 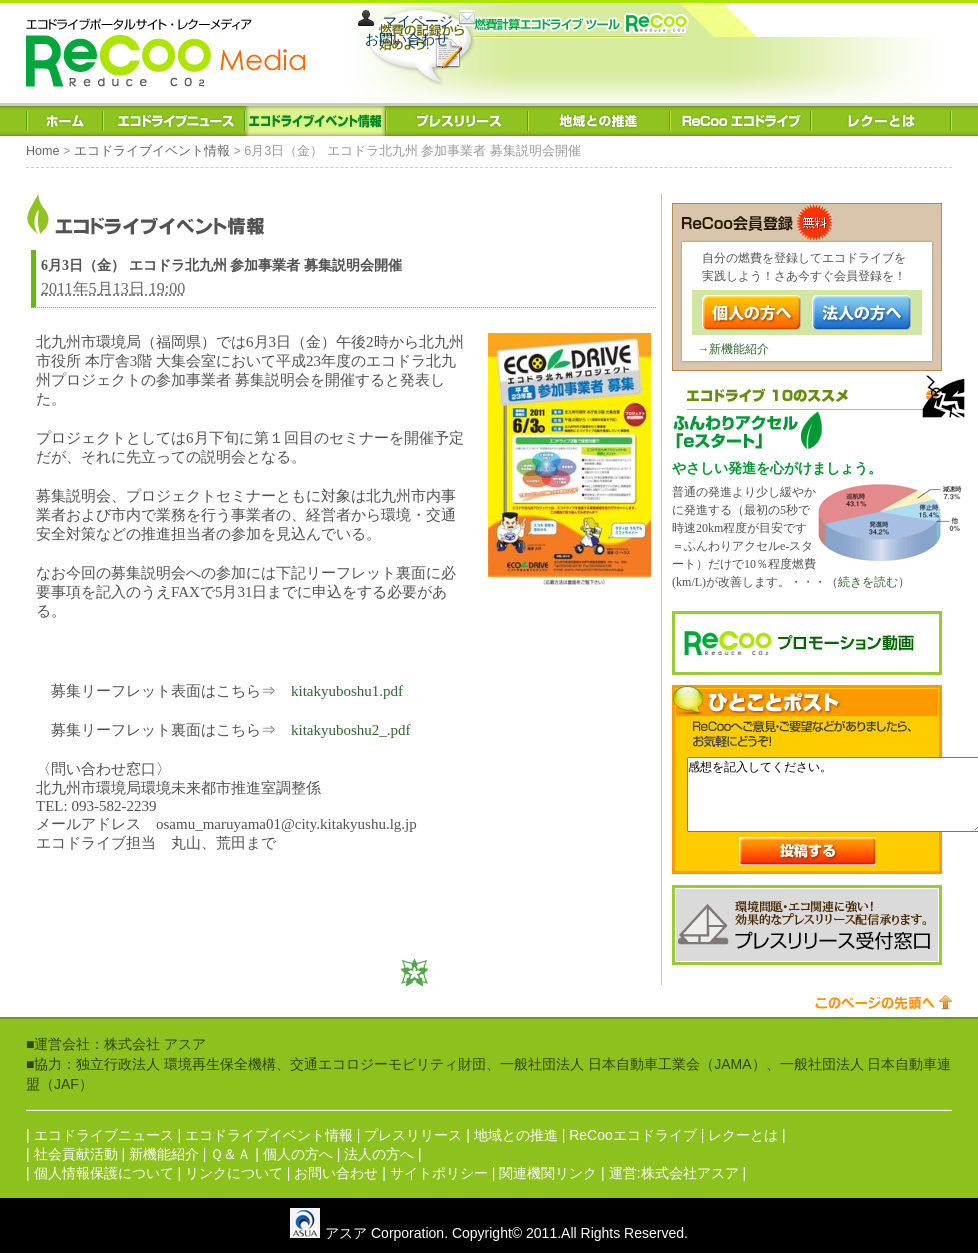 I want to click on activate a lightning-based attack or ability, so click(x=943, y=396).